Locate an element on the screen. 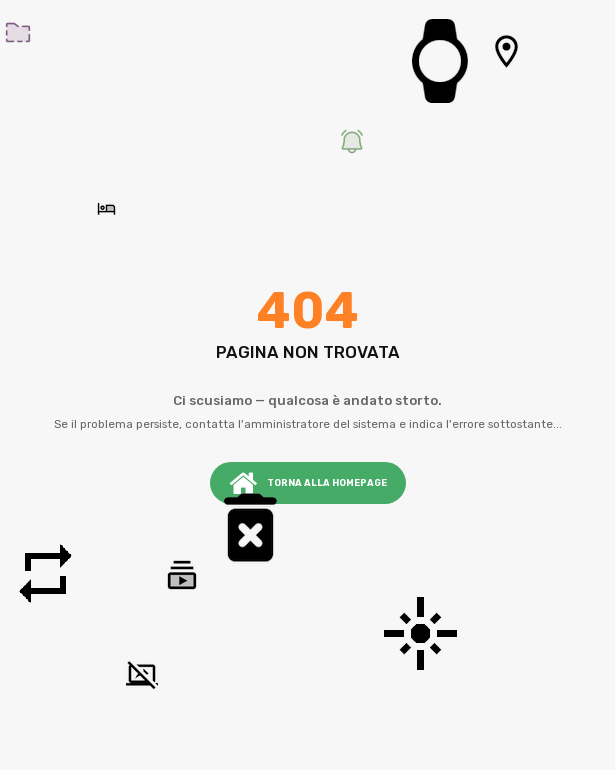  access smartwatch settings or pairing is located at coordinates (440, 61).